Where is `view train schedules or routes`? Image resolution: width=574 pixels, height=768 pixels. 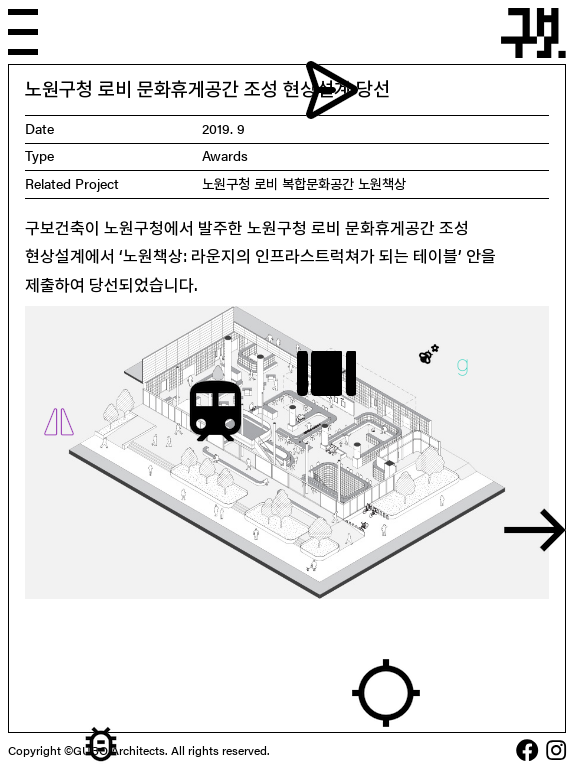 view train schedules or routes is located at coordinates (215, 412).